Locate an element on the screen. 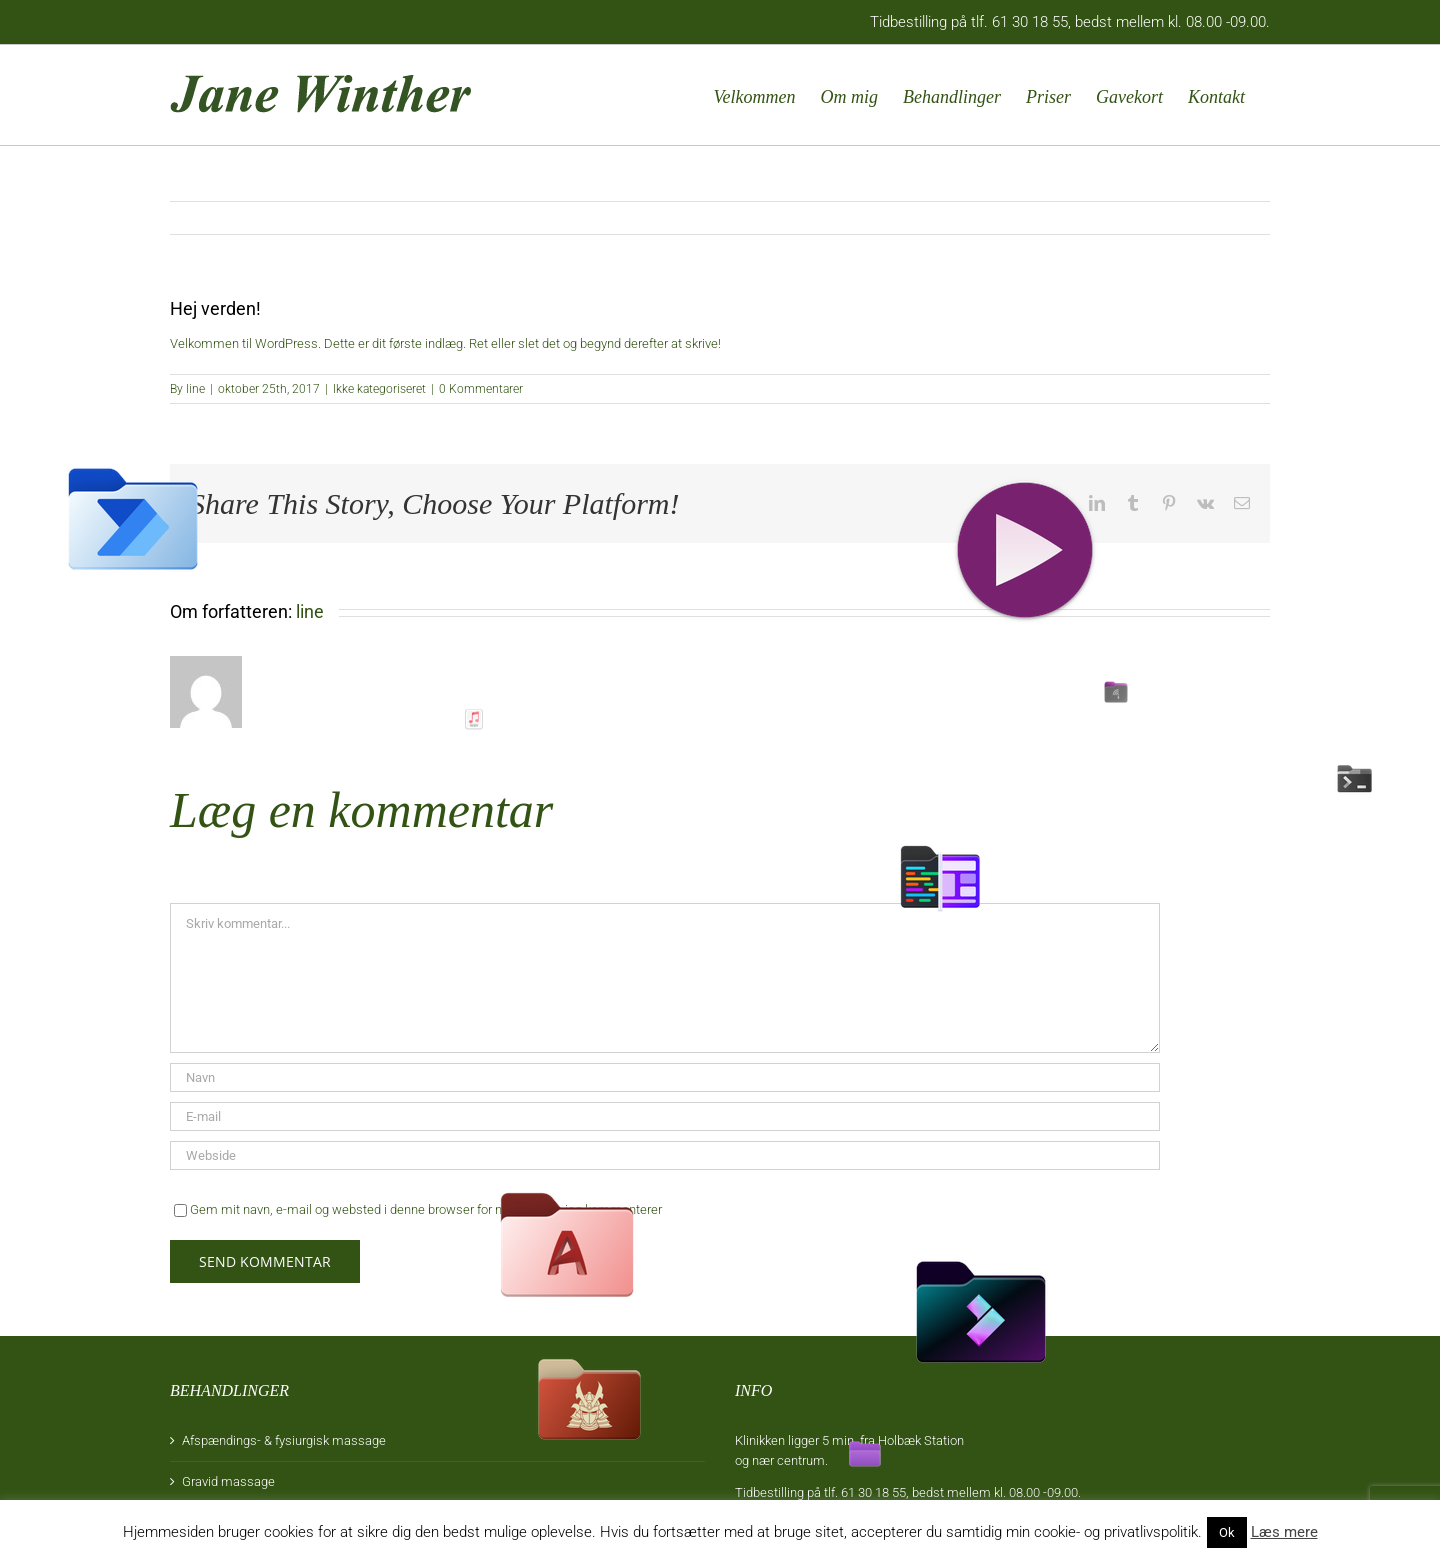 This screenshot has width=1440, height=1560. open Microsoft Power Automate project files is located at coordinates (132, 522).